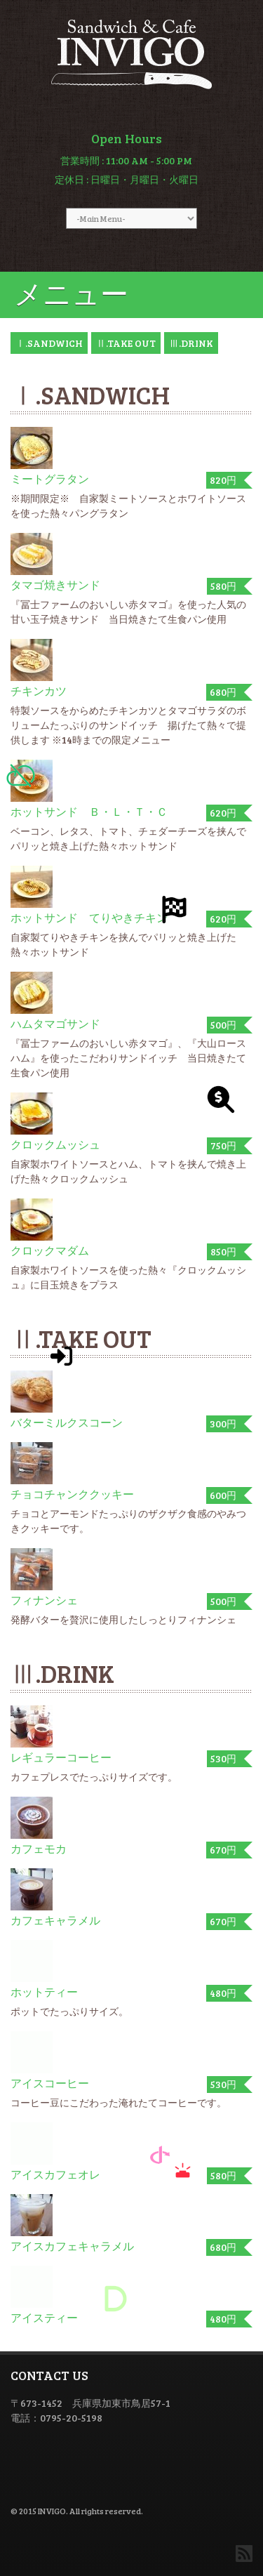  Describe the element at coordinates (20, 775) in the screenshot. I see `indicates cloud sync is disabled` at that location.